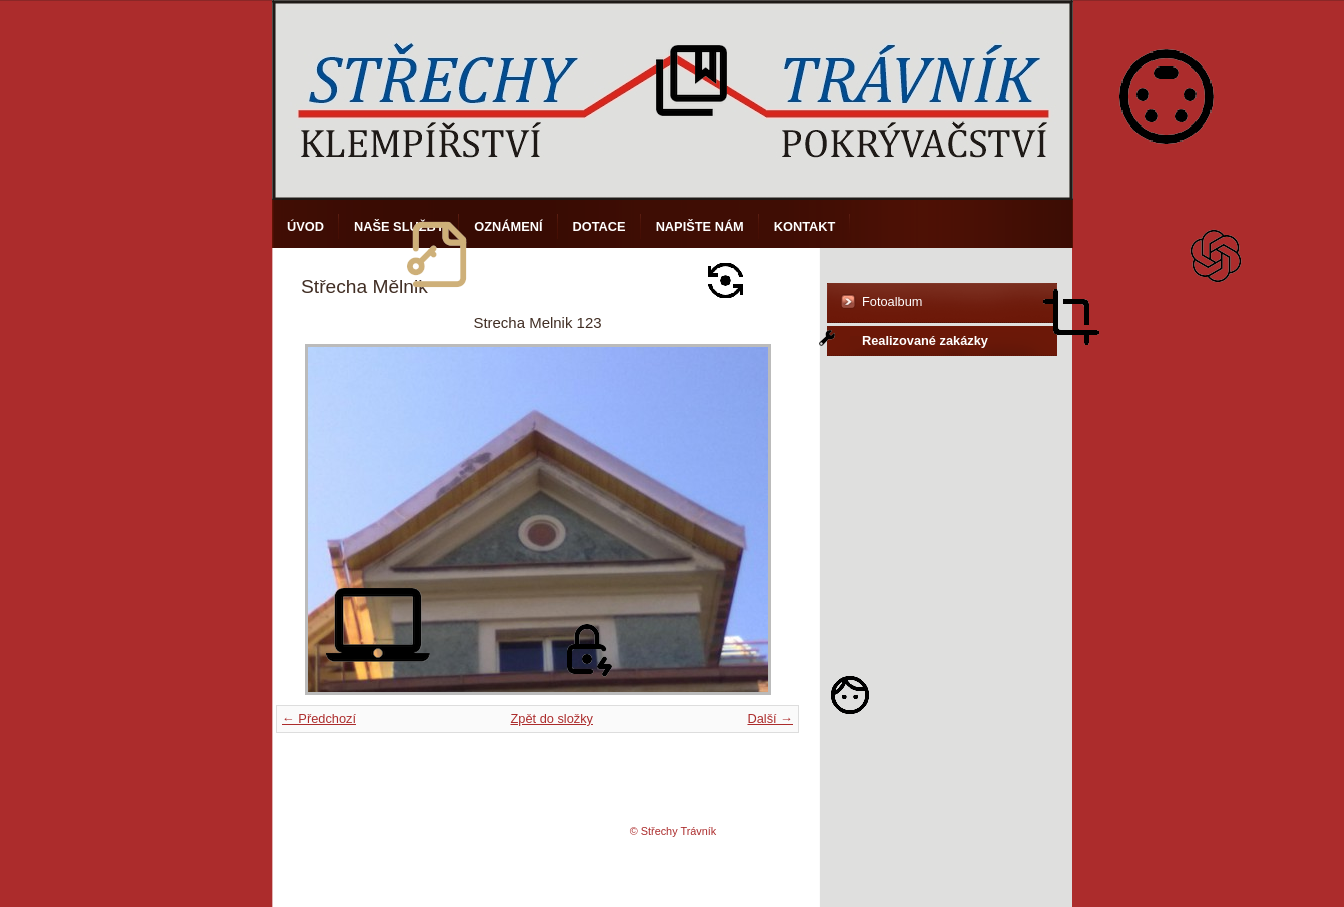 This screenshot has width=1344, height=907. What do you see at coordinates (1071, 317) in the screenshot?
I see `crop an image` at bounding box center [1071, 317].